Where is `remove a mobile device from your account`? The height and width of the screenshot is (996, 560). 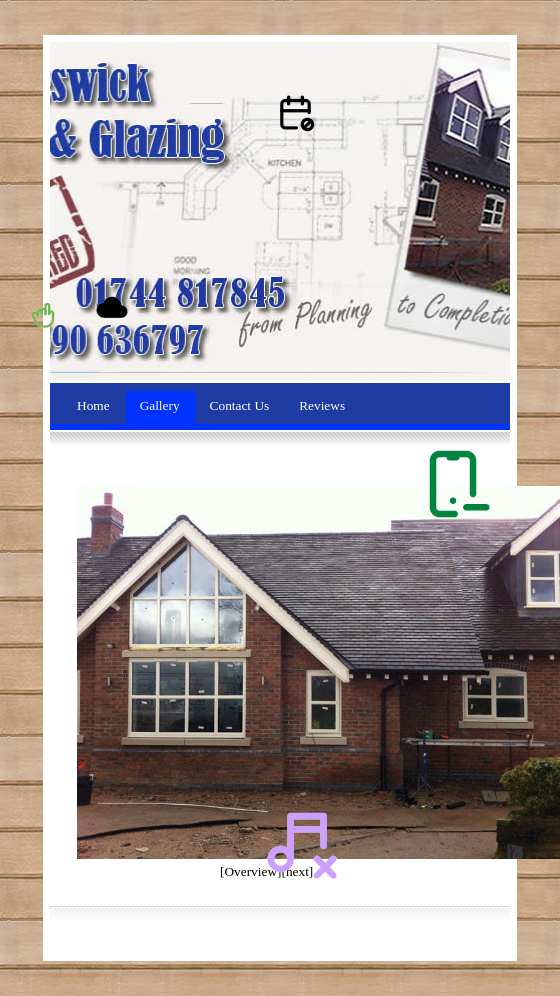
remove a mobile device from your account is located at coordinates (453, 484).